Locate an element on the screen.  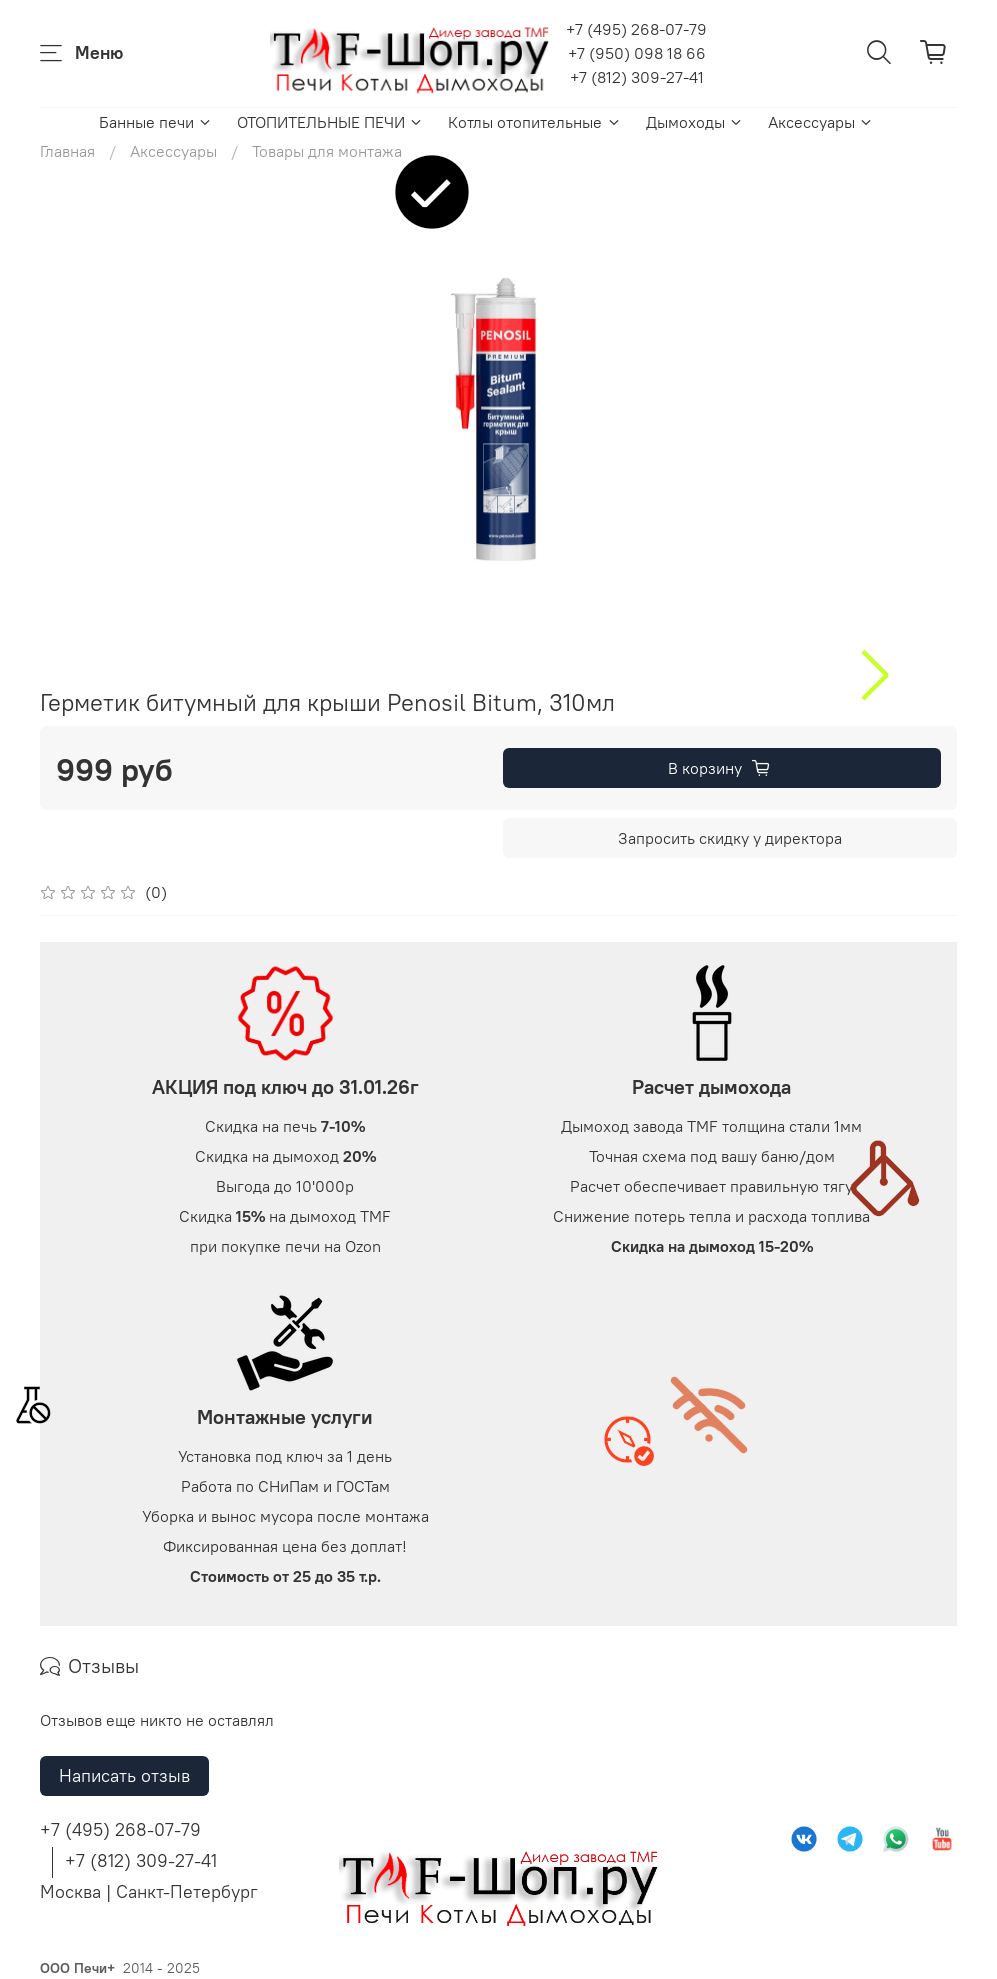
stop or cancel a running test is located at coordinates (32, 1405).